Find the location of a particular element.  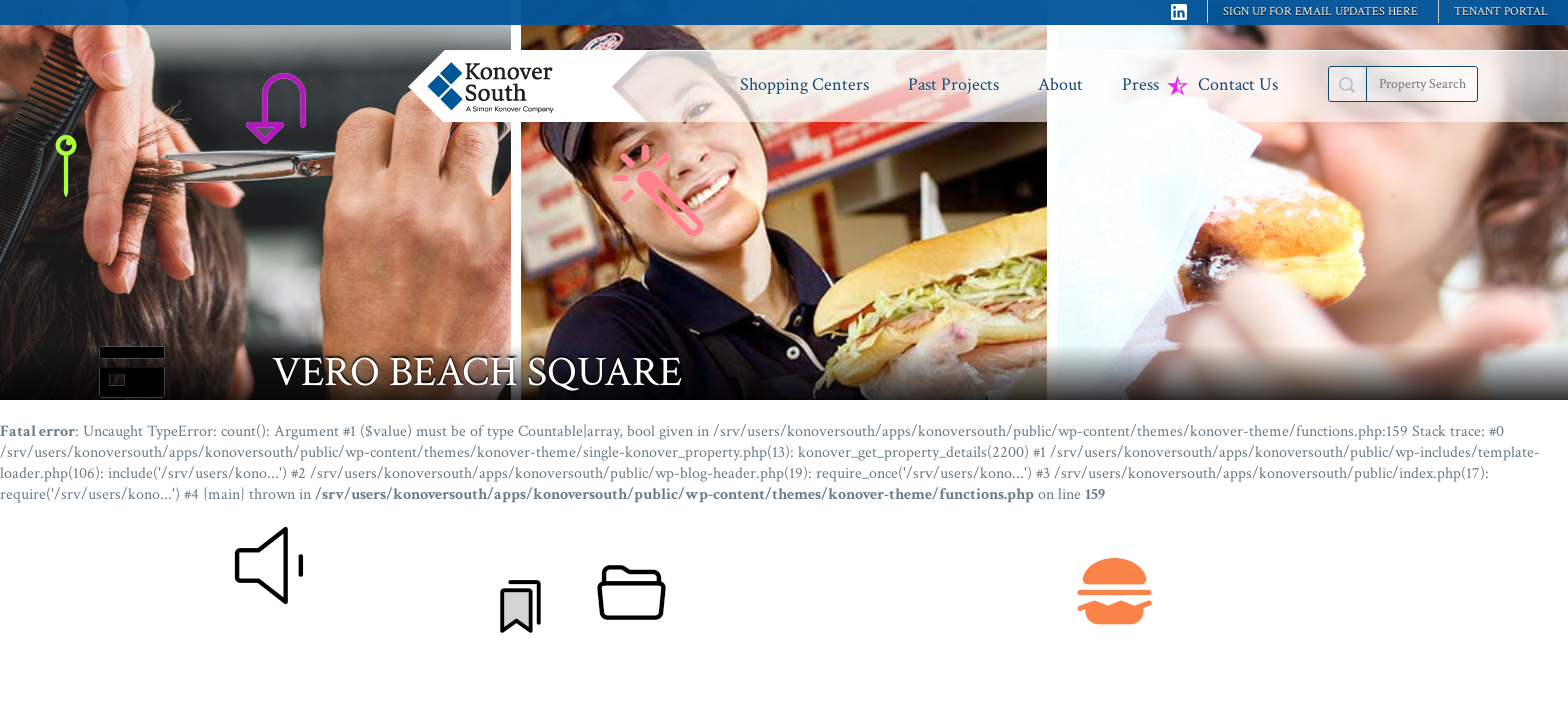

manage payment methods is located at coordinates (132, 372).